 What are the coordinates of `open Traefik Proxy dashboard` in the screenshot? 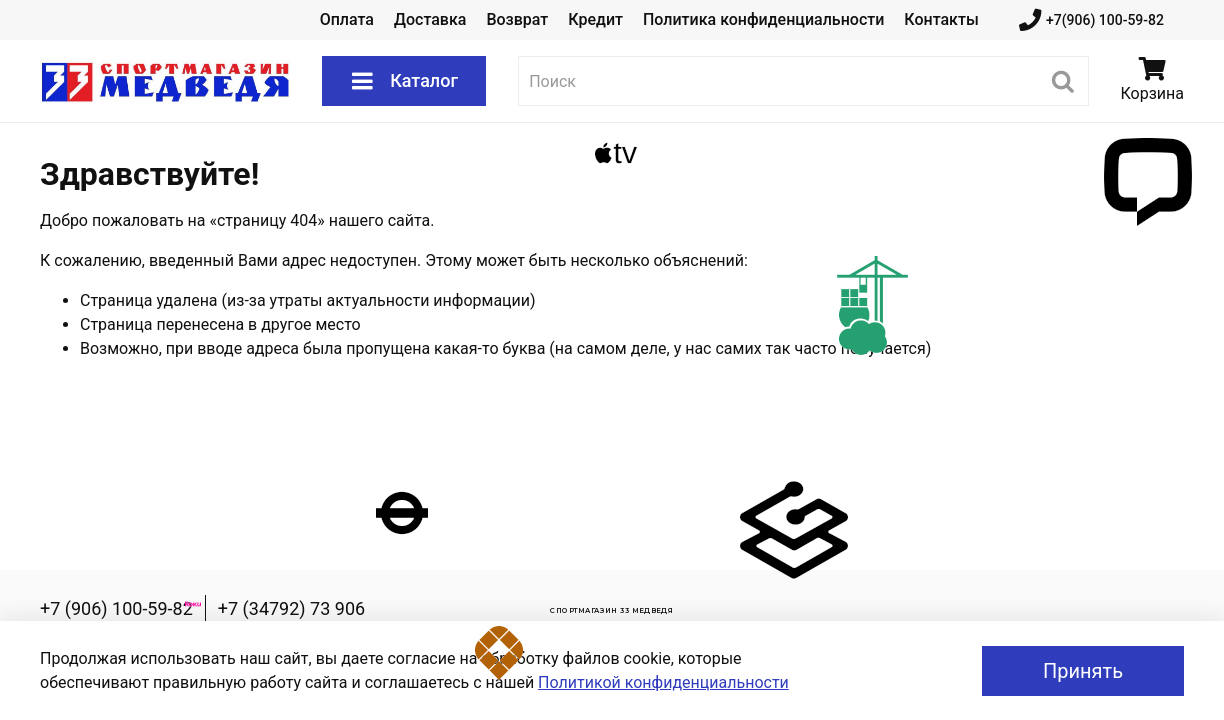 It's located at (794, 530).